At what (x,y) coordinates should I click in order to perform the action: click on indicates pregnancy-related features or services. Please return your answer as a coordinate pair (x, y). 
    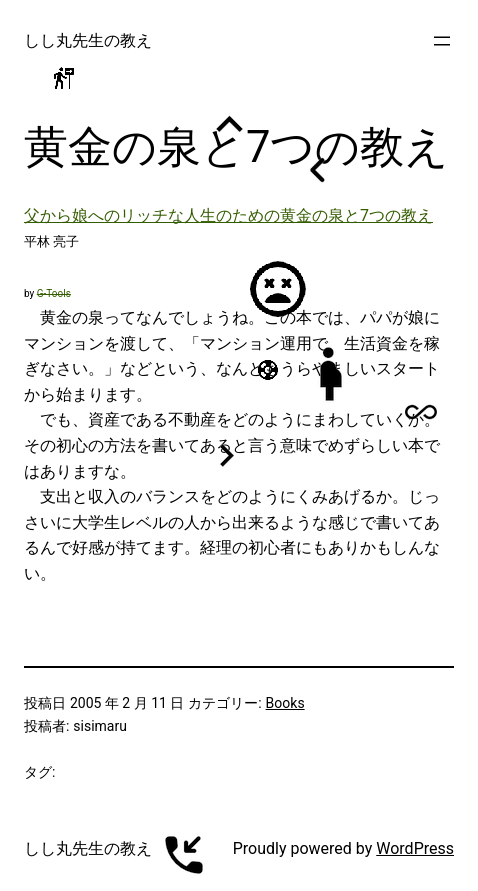
    Looking at the image, I should click on (331, 374).